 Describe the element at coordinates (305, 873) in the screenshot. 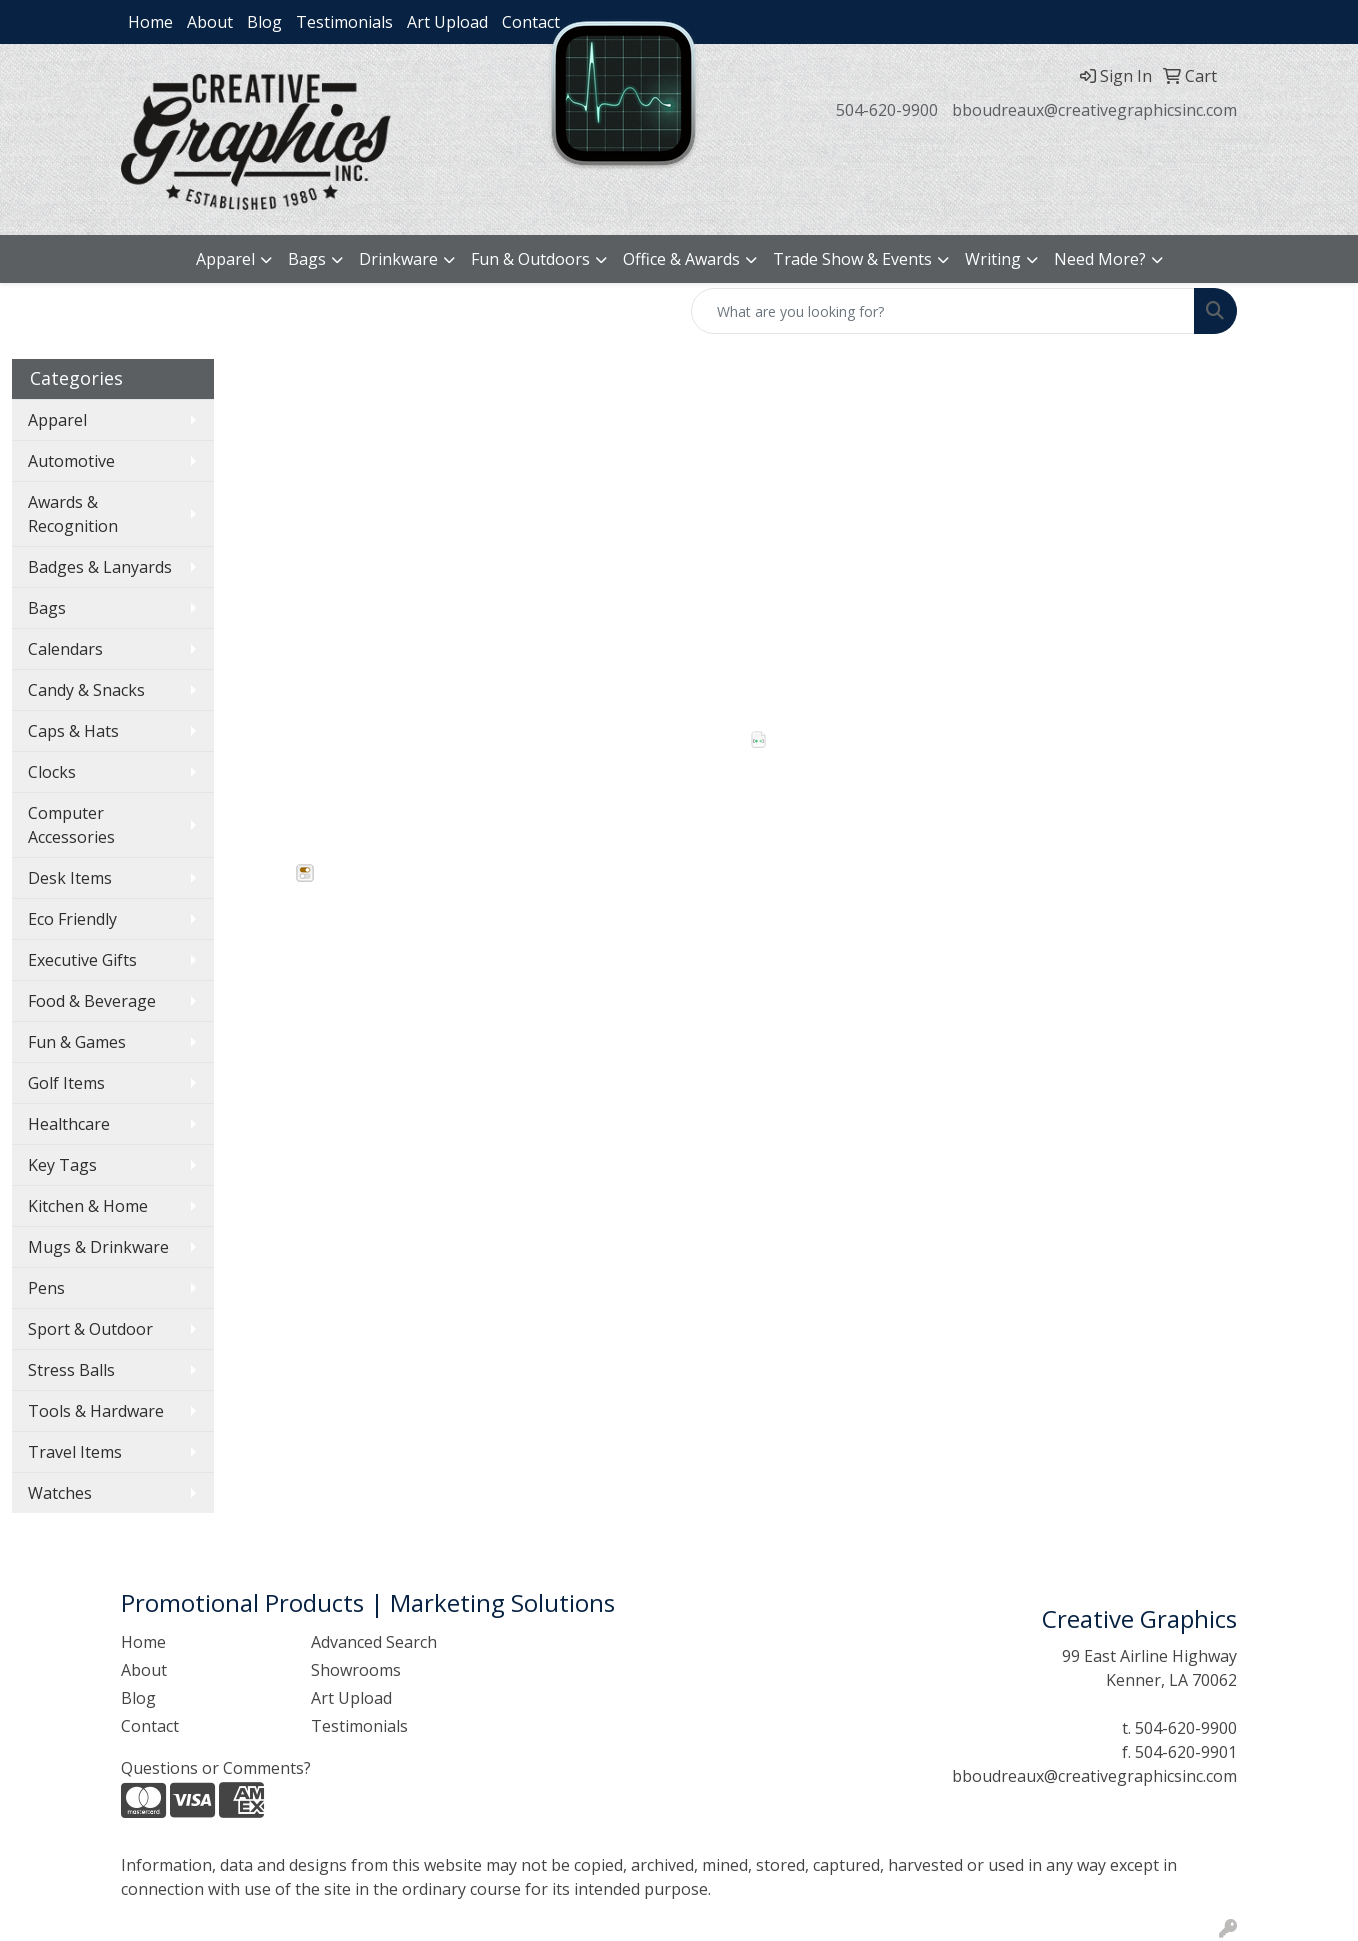

I see `open desktop preferences or settings` at that location.